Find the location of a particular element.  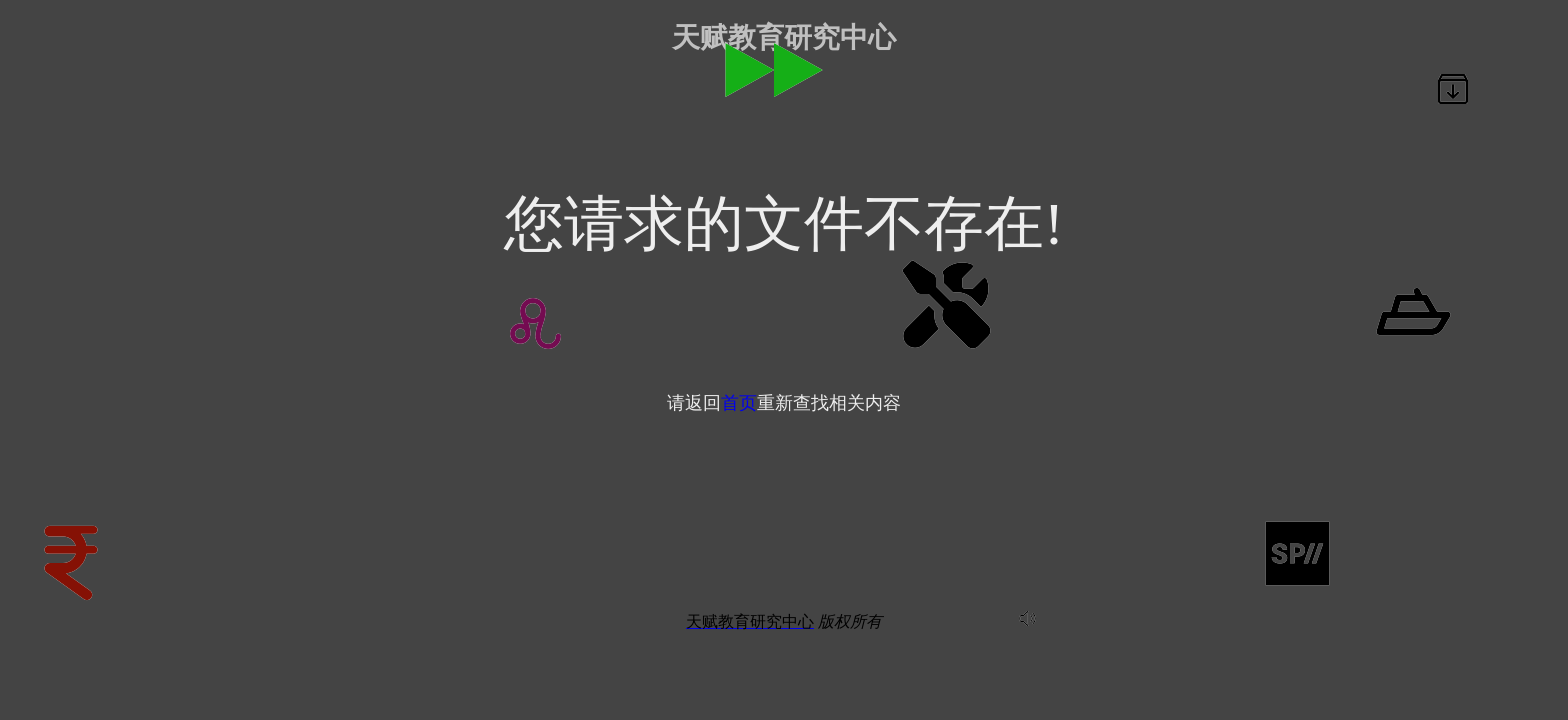

adjust volume or sound settings is located at coordinates (1027, 618).